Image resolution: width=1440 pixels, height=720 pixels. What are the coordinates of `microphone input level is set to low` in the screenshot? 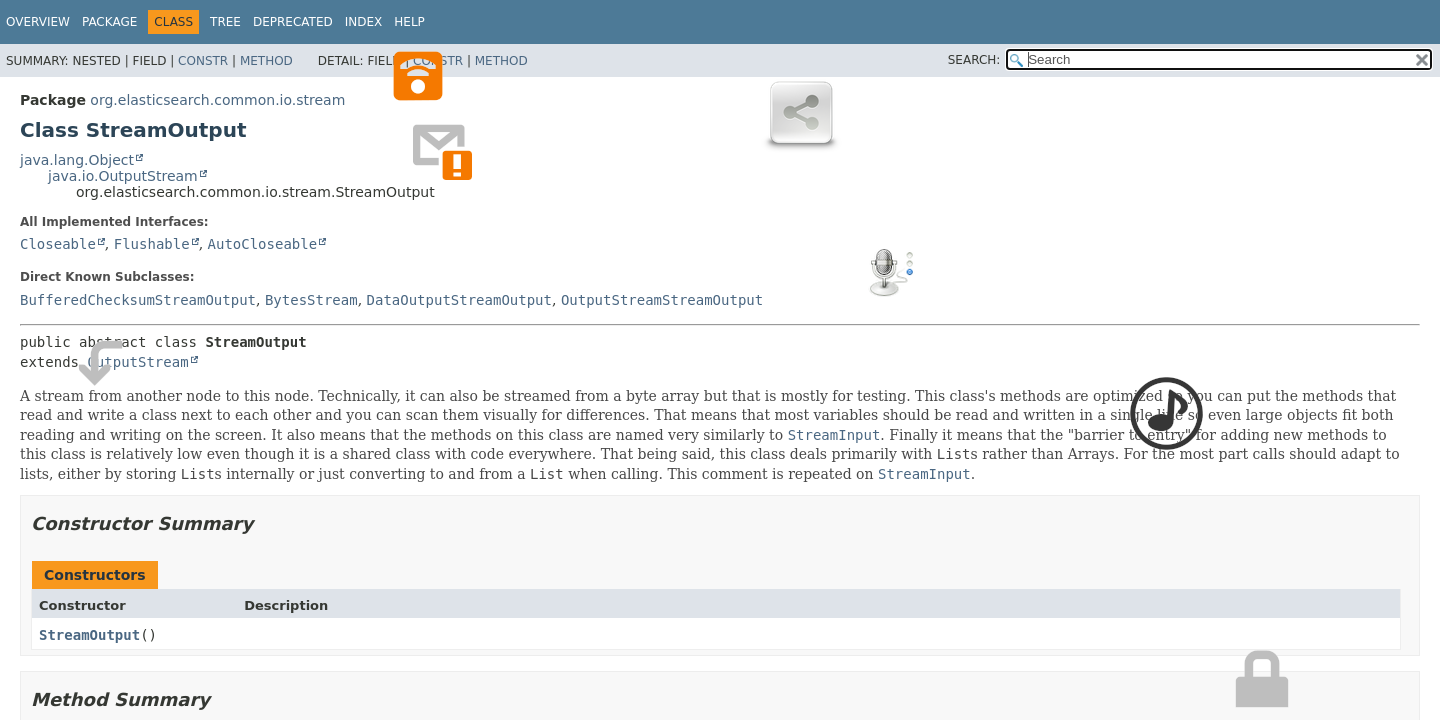 It's located at (892, 273).